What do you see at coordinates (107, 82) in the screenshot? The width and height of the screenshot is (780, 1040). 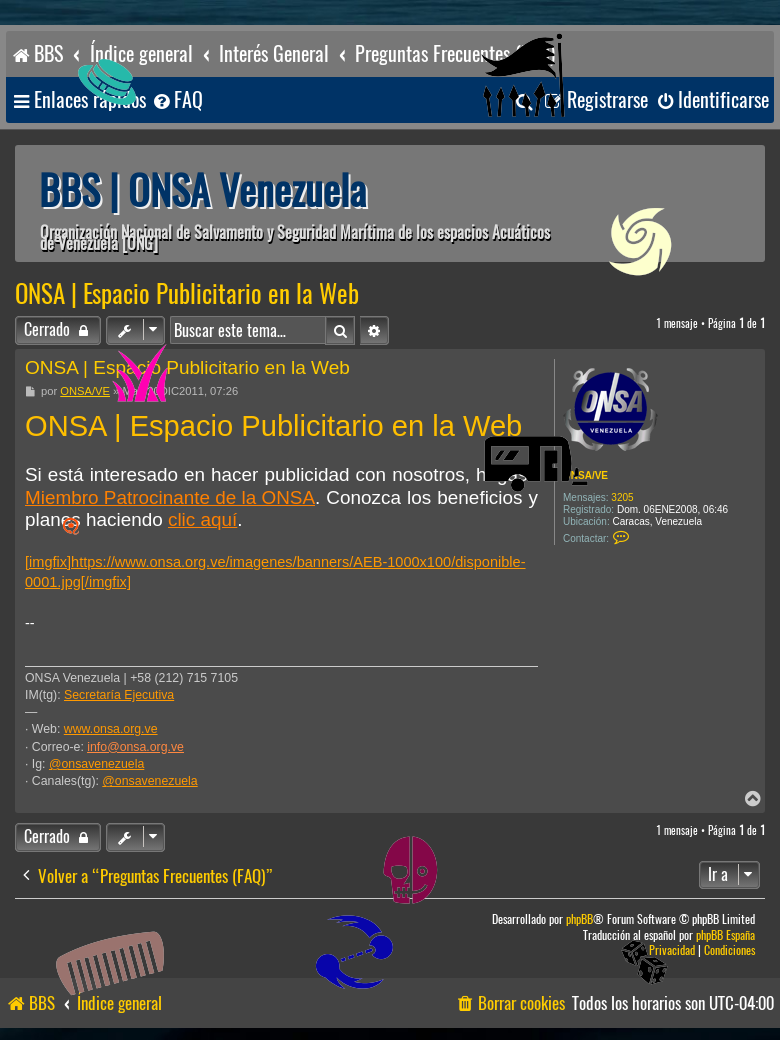 I see `select a hat accessory for your character` at bounding box center [107, 82].